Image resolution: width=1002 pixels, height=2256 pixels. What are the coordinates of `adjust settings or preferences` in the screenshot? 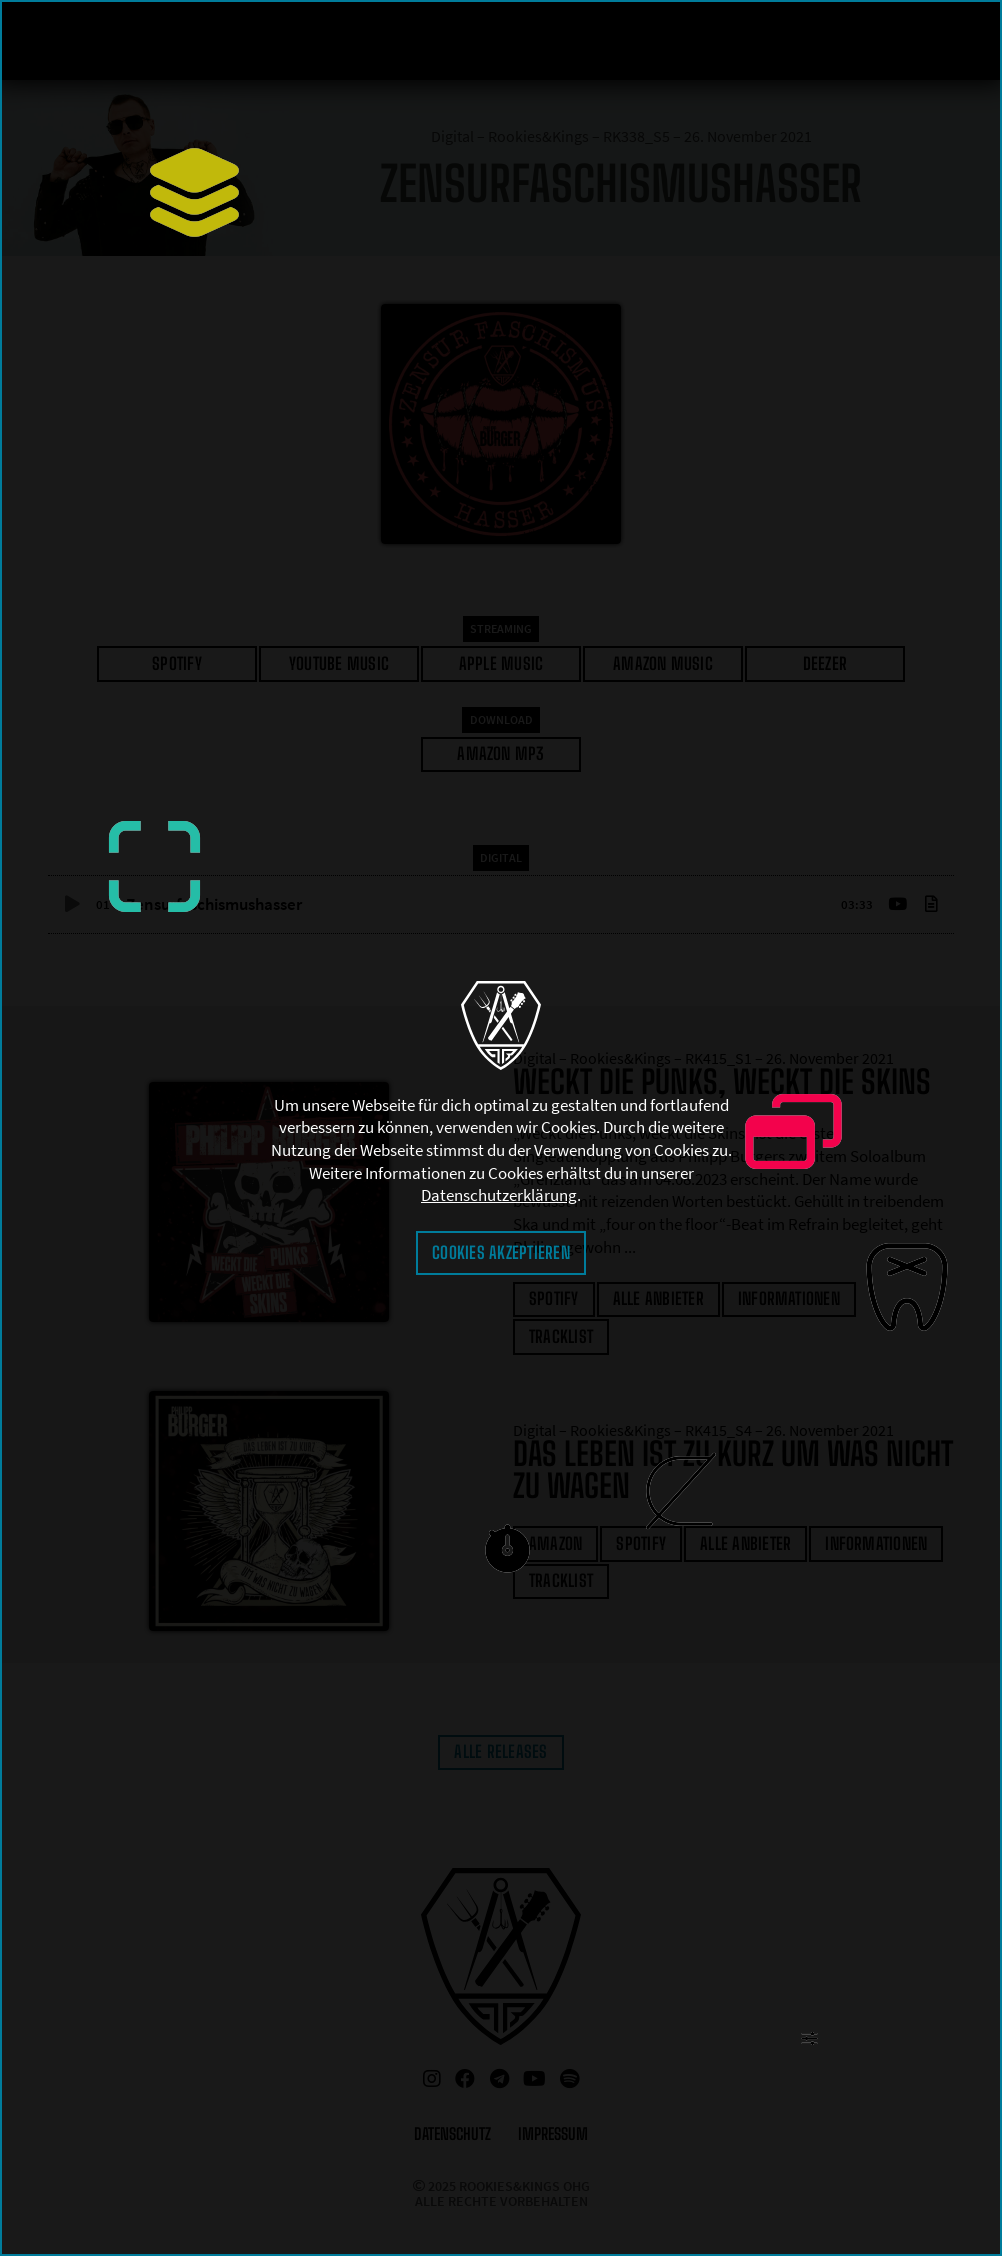 It's located at (809, 2038).